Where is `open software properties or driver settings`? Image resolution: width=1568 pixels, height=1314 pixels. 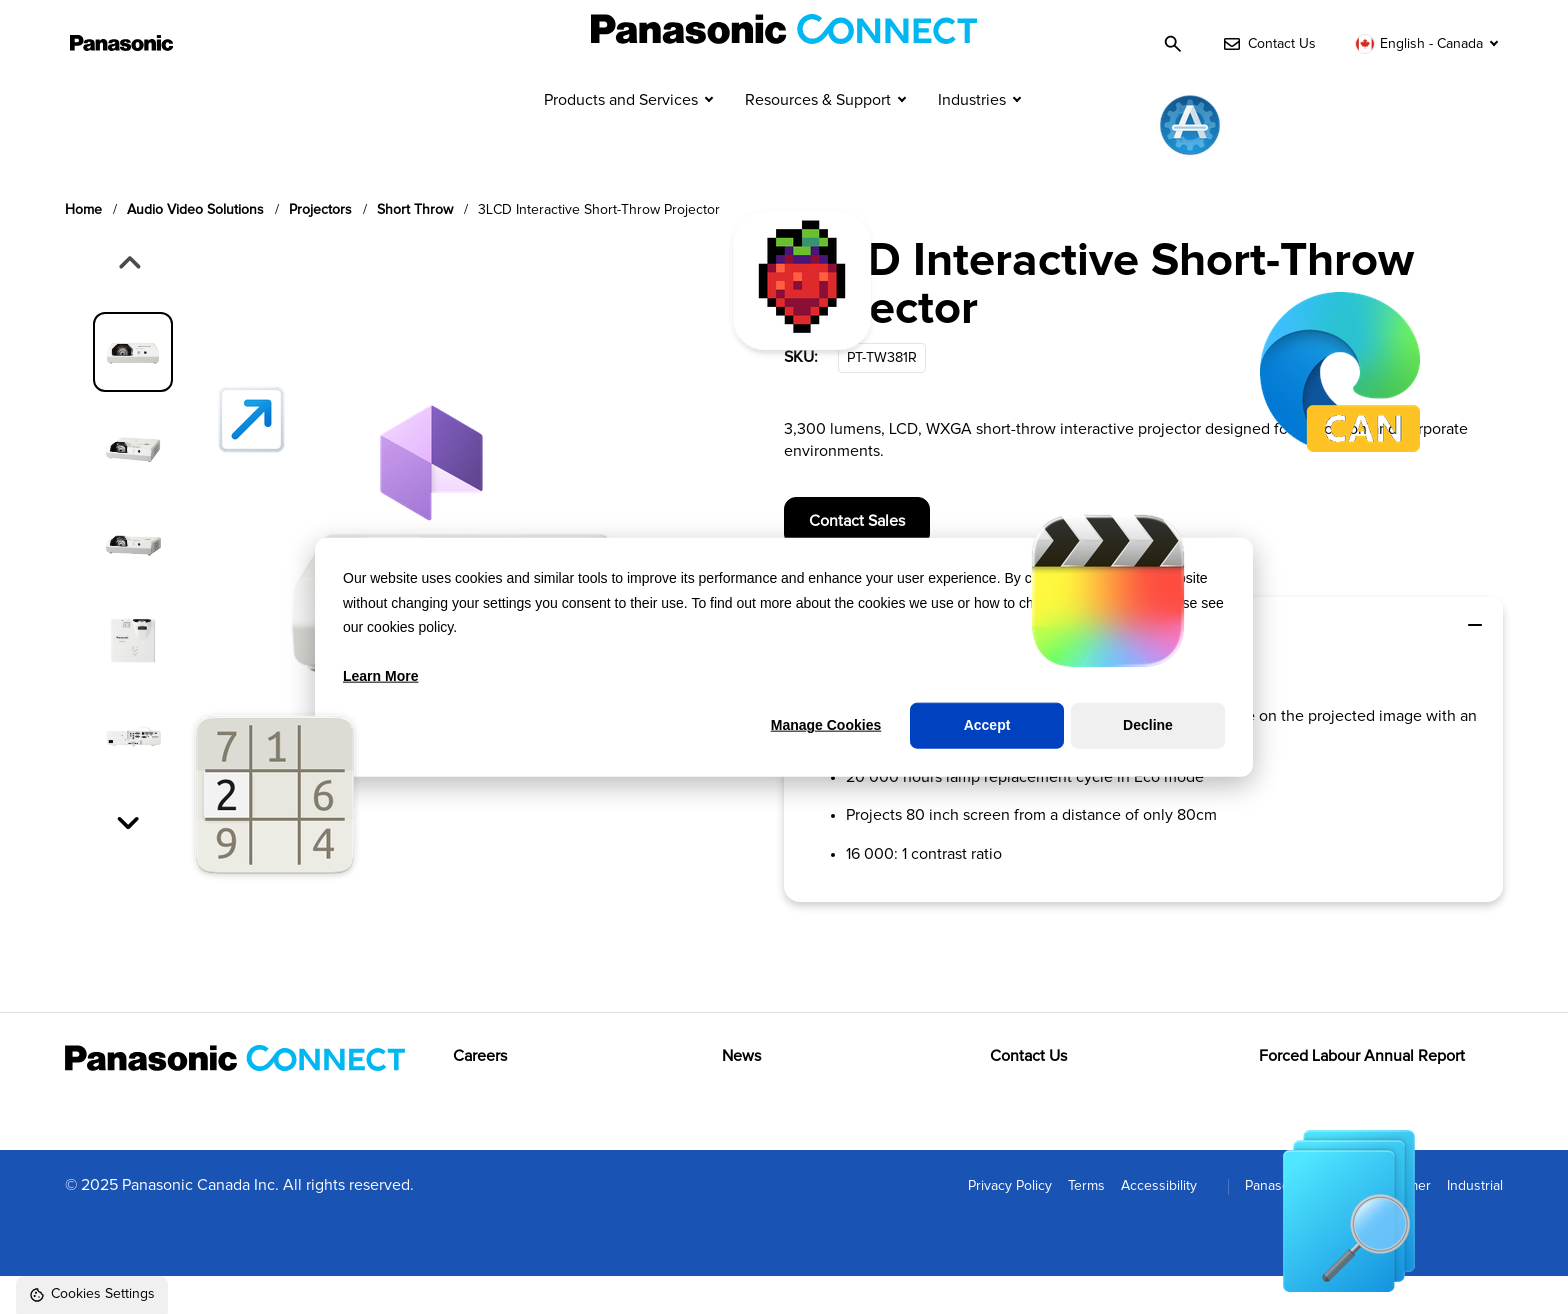
open software properties or driver settings is located at coordinates (1190, 125).